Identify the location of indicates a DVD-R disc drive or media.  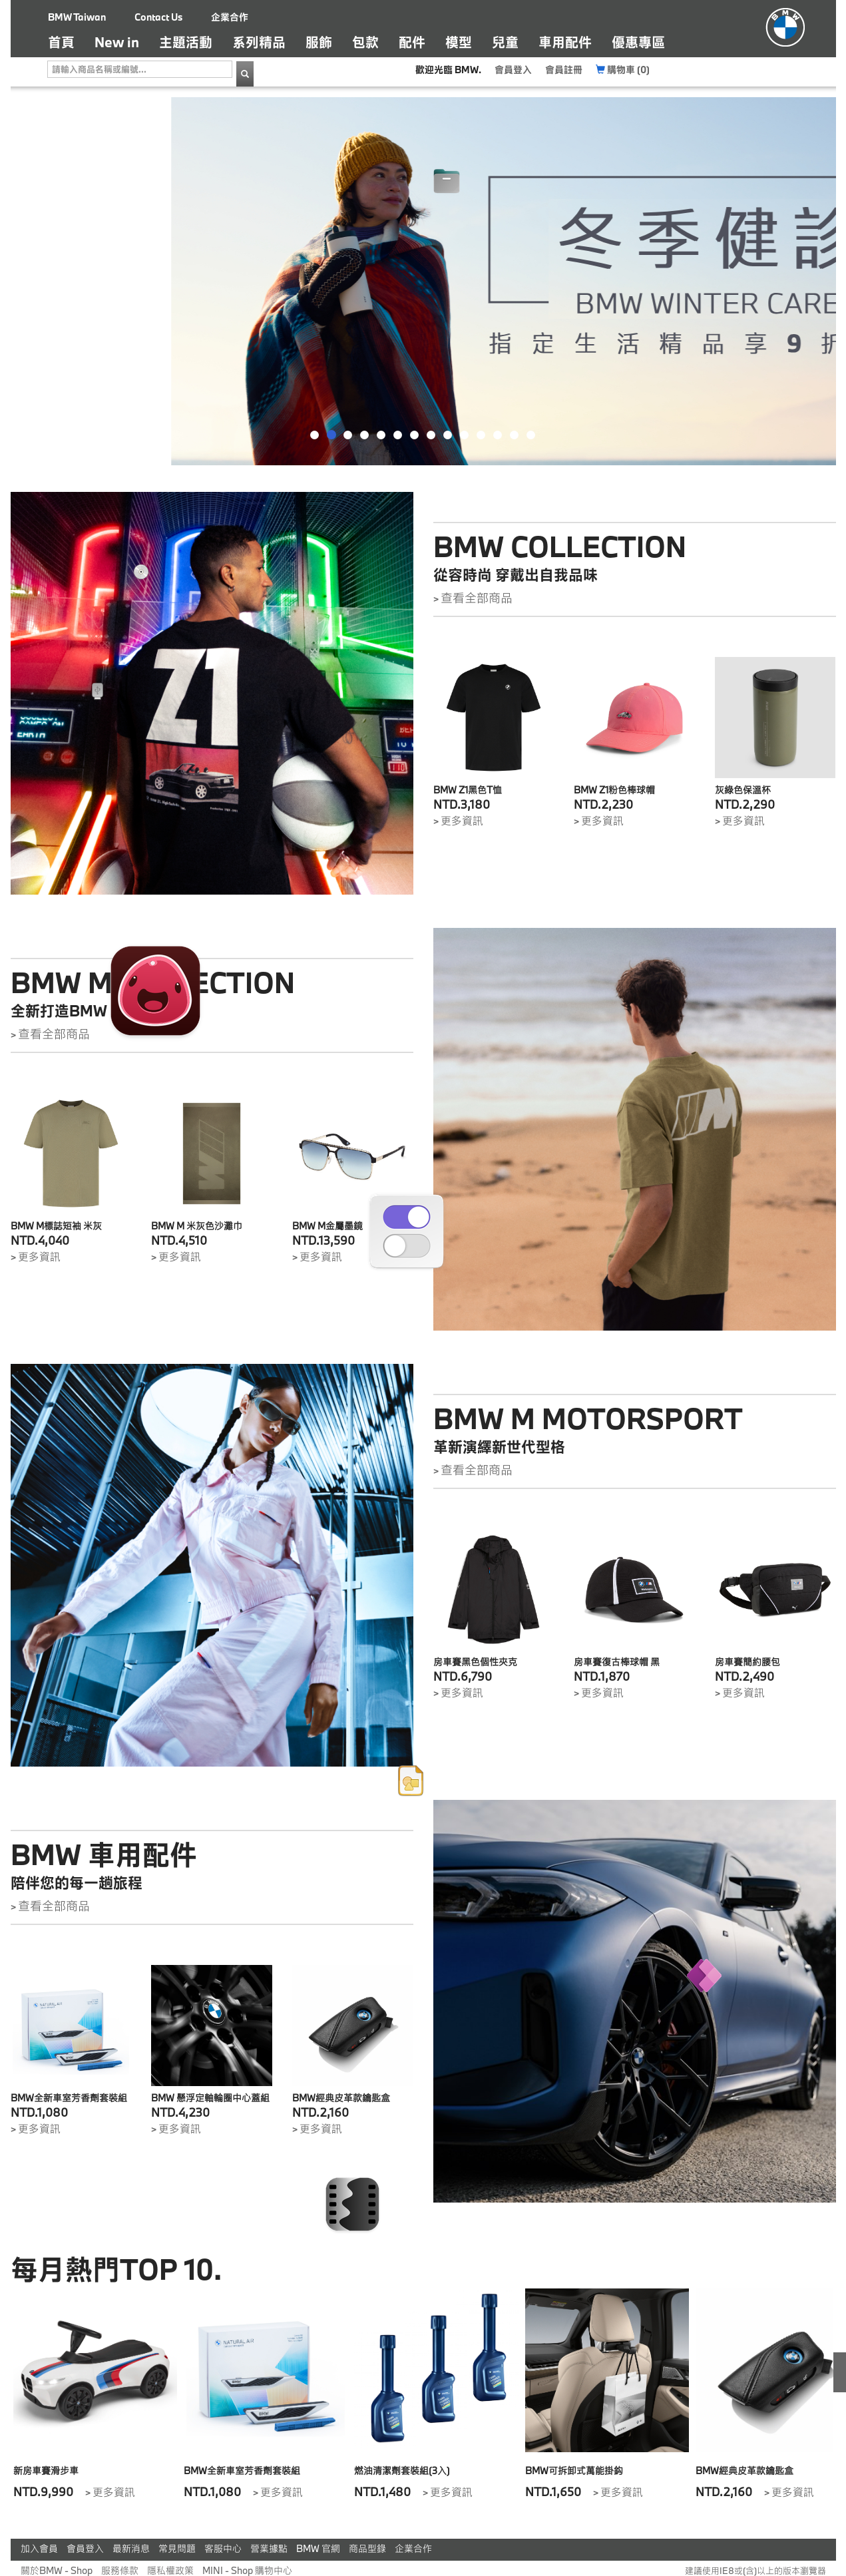
(141, 572).